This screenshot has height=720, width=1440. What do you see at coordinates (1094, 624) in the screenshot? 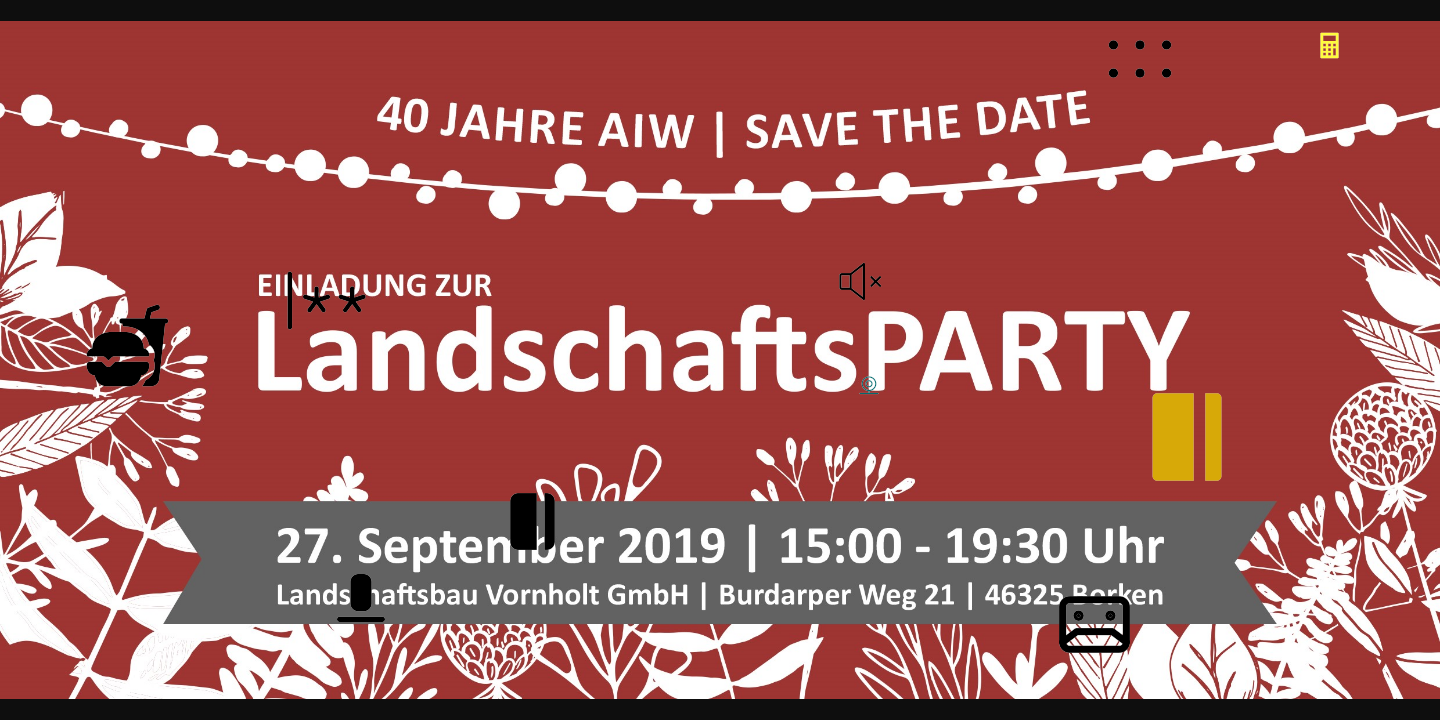
I see `access audio recordings or cassette archives` at bounding box center [1094, 624].